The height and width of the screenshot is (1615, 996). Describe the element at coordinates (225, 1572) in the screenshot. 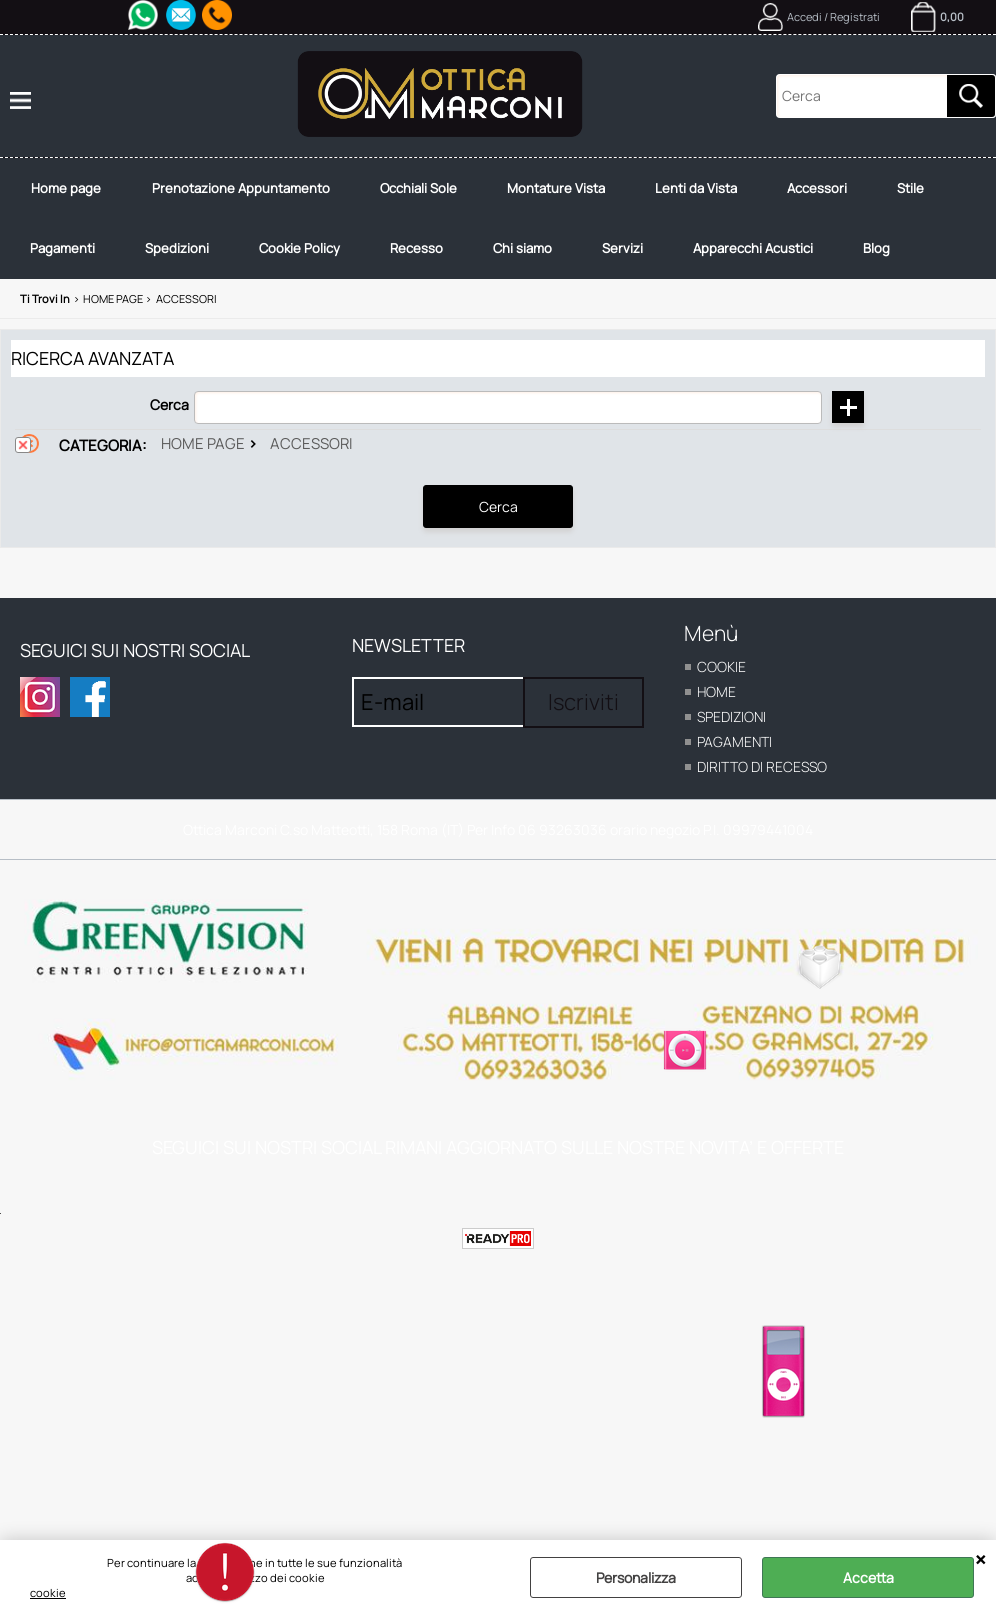

I see `indicates important or high-priority item` at that location.